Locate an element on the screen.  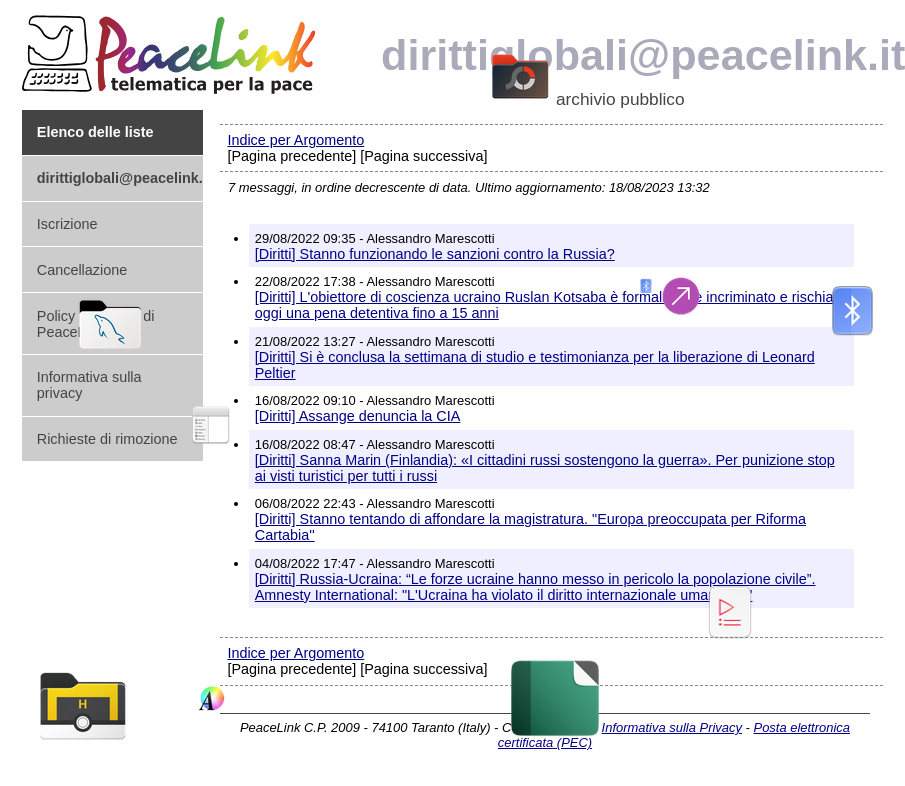
customize font and color settings is located at coordinates (211, 696).